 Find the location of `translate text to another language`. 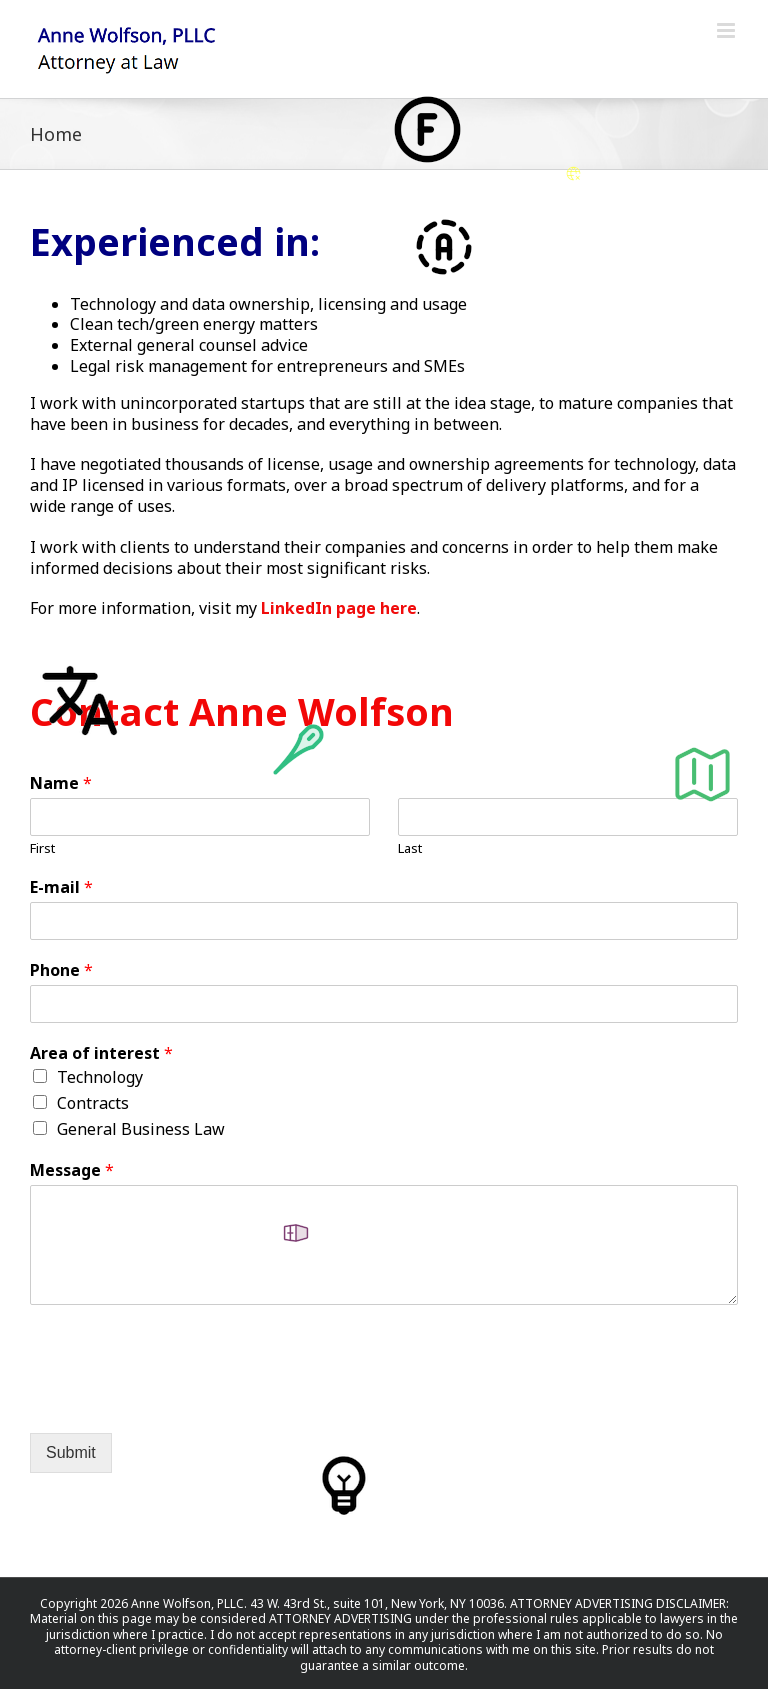

translate text to another language is located at coordinates (80, 700).